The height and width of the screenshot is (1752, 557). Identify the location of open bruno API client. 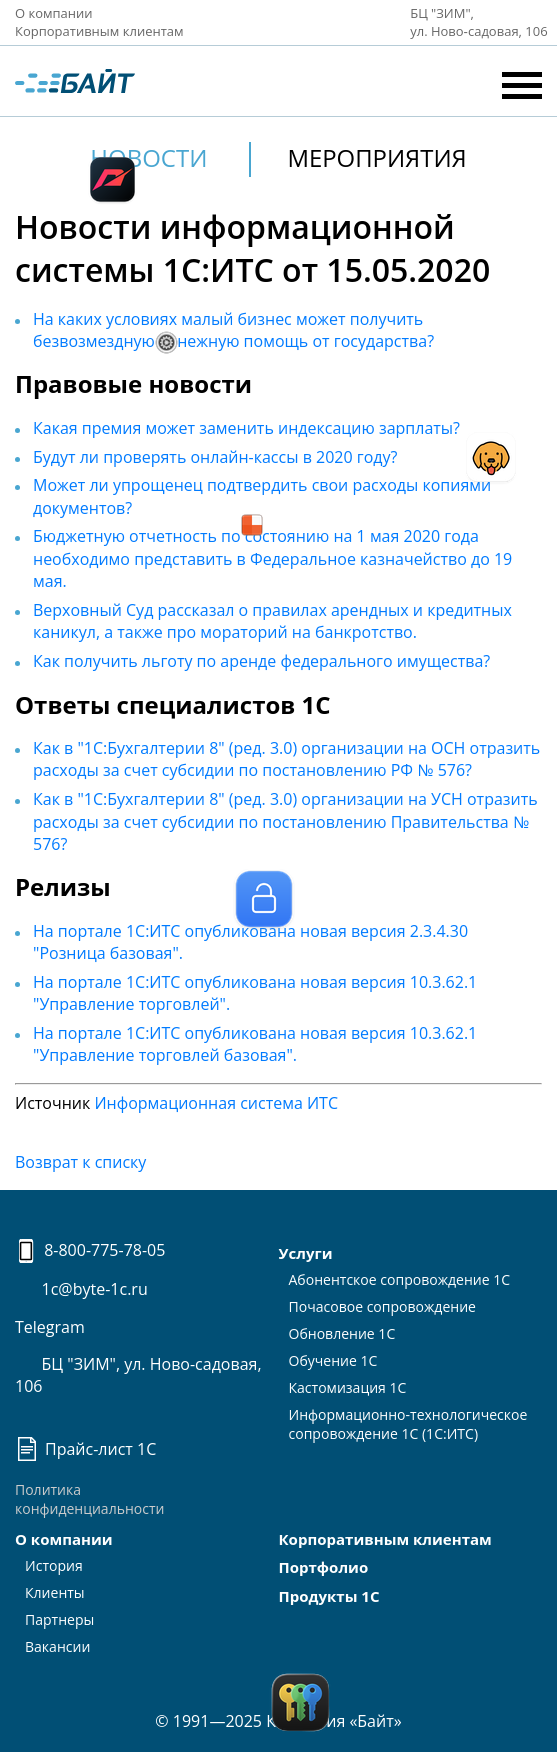
(491, 457).